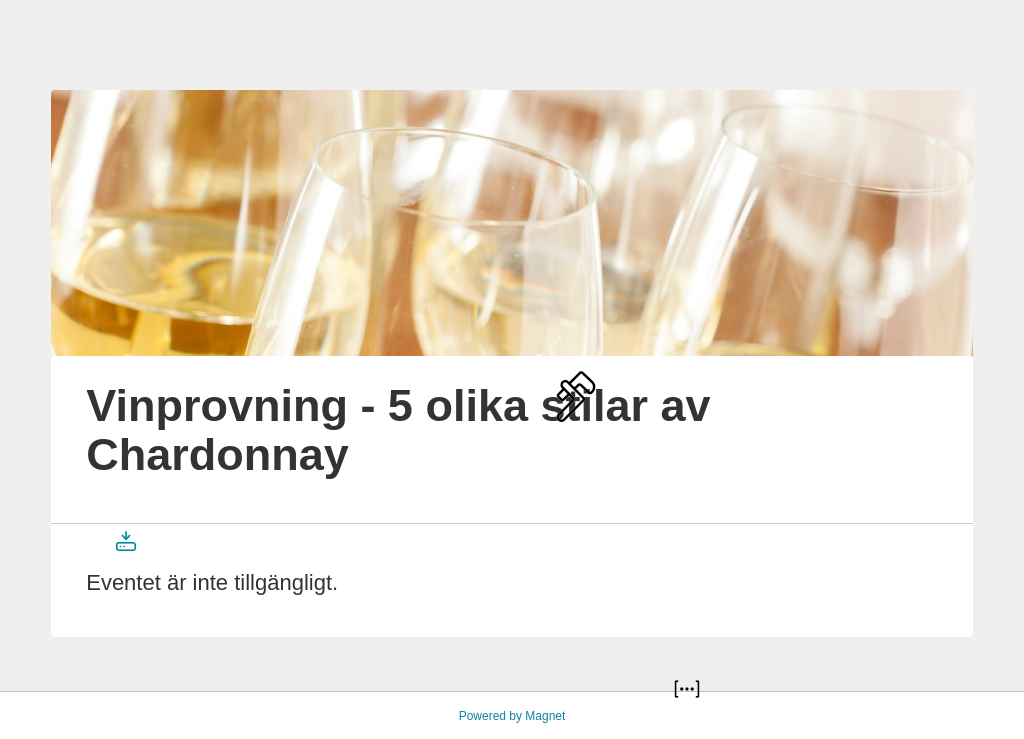 This screenshot has height=739, width=1024. Describe the element at coordinates (687, 689) in the screenshot. I see `wrap selected code with a snippet or block` at that location.